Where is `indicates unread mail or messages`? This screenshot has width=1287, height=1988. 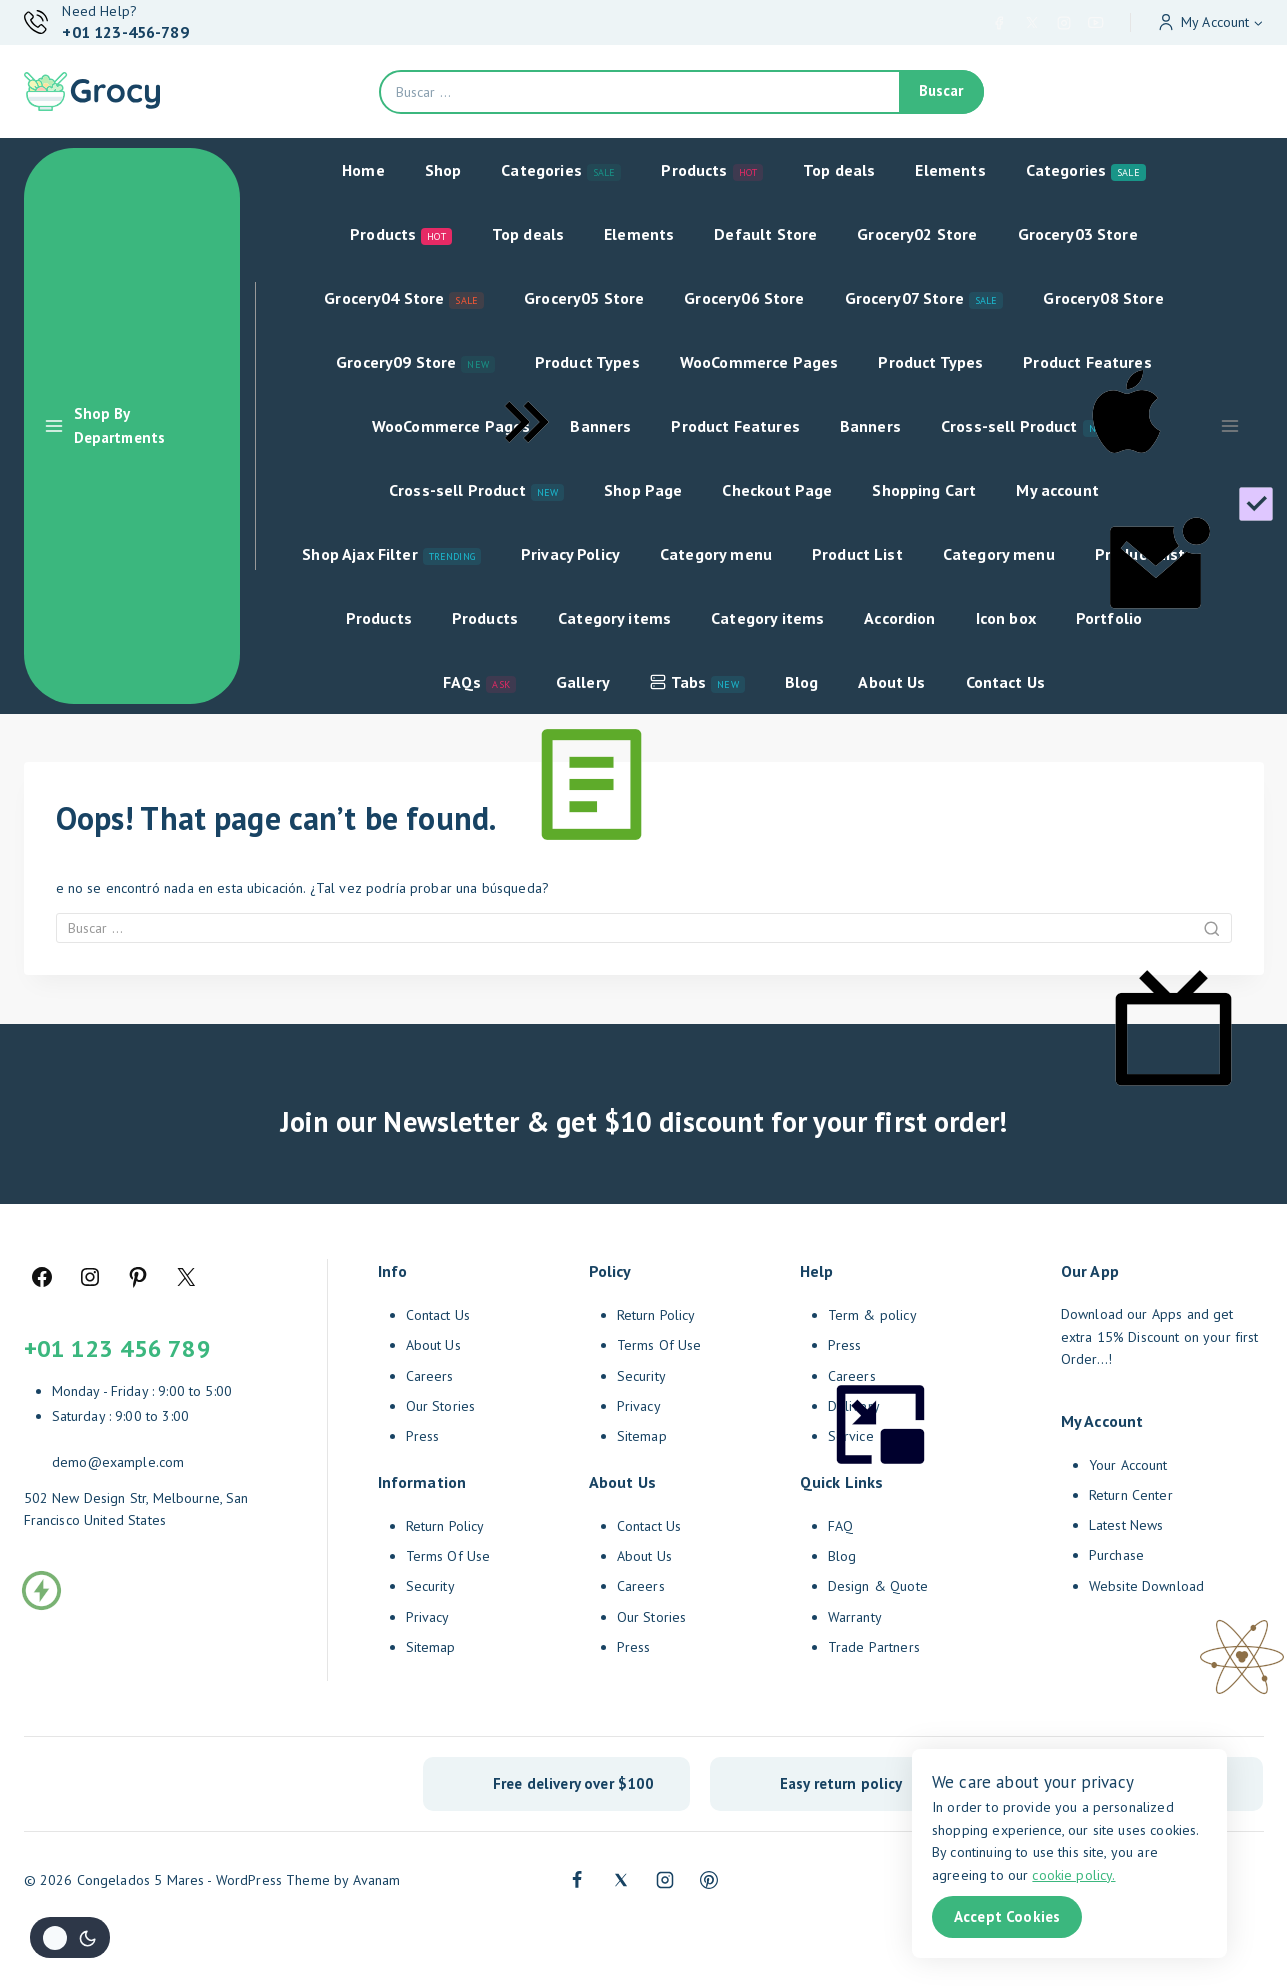 indicates unread mail or messages is located at coordinates (1155, 567).